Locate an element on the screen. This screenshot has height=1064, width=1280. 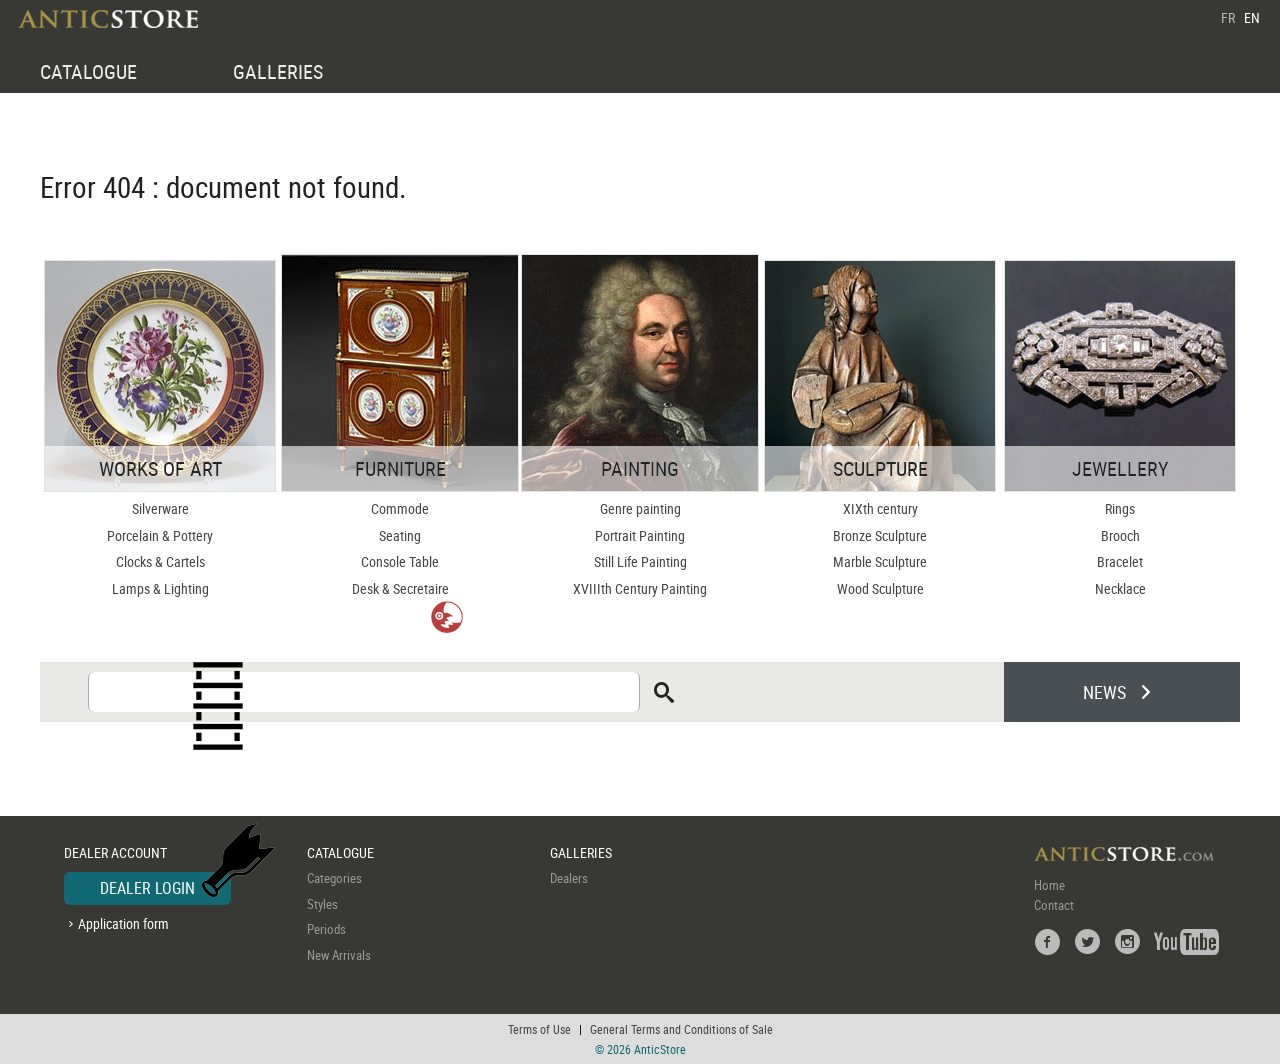
indicates a broken or damaged item is located at coordinates (238, 861).